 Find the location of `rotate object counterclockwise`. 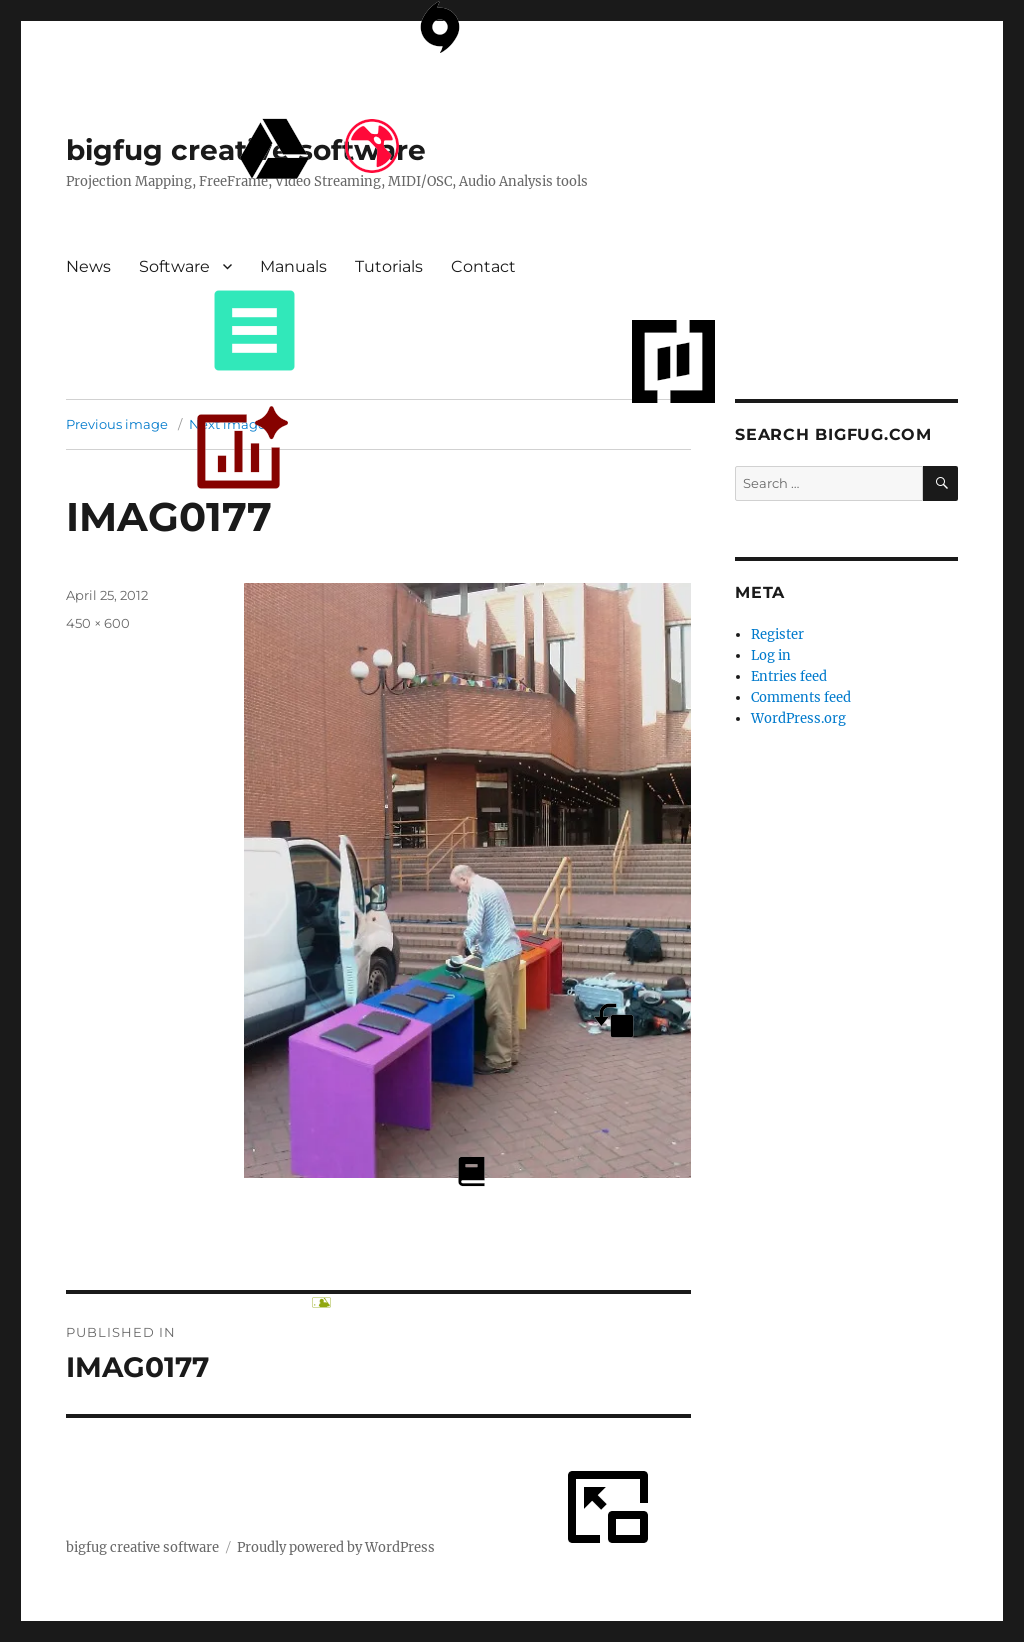

rotate object counterclockwise is located at coordinates (614, 1020).